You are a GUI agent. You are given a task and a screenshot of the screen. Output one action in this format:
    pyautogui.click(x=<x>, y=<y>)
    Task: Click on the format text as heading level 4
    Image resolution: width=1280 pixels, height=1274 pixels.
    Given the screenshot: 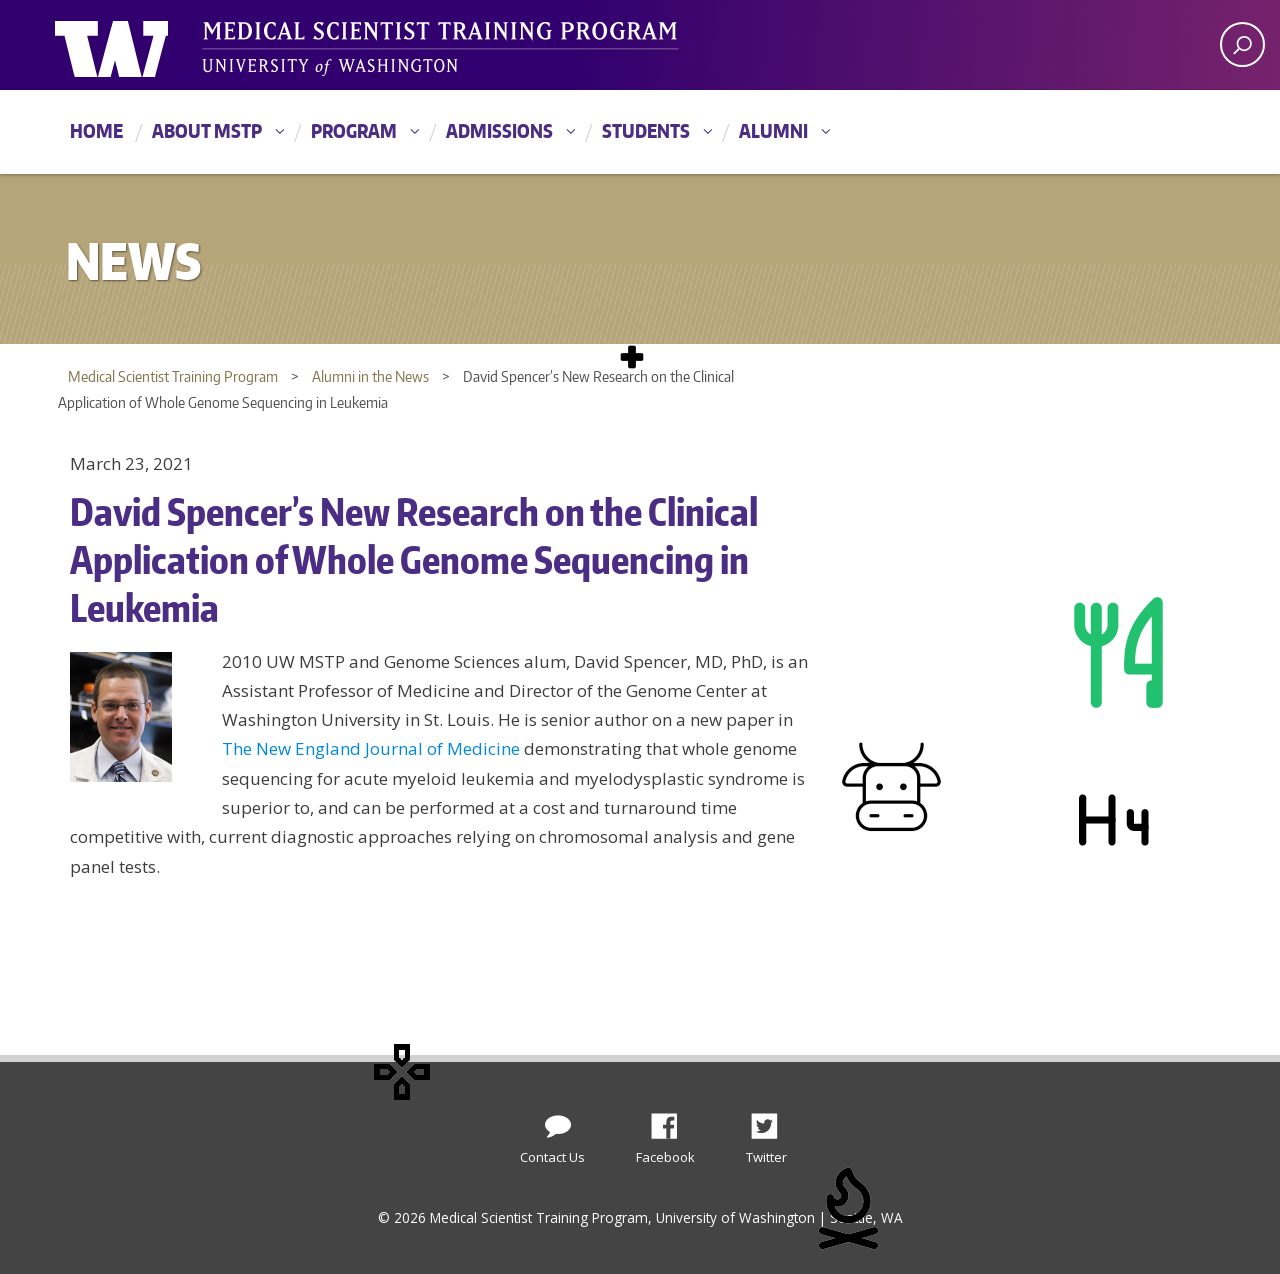 What is the action you would take?
    pyautogui.click(x=1112, y=820)
    